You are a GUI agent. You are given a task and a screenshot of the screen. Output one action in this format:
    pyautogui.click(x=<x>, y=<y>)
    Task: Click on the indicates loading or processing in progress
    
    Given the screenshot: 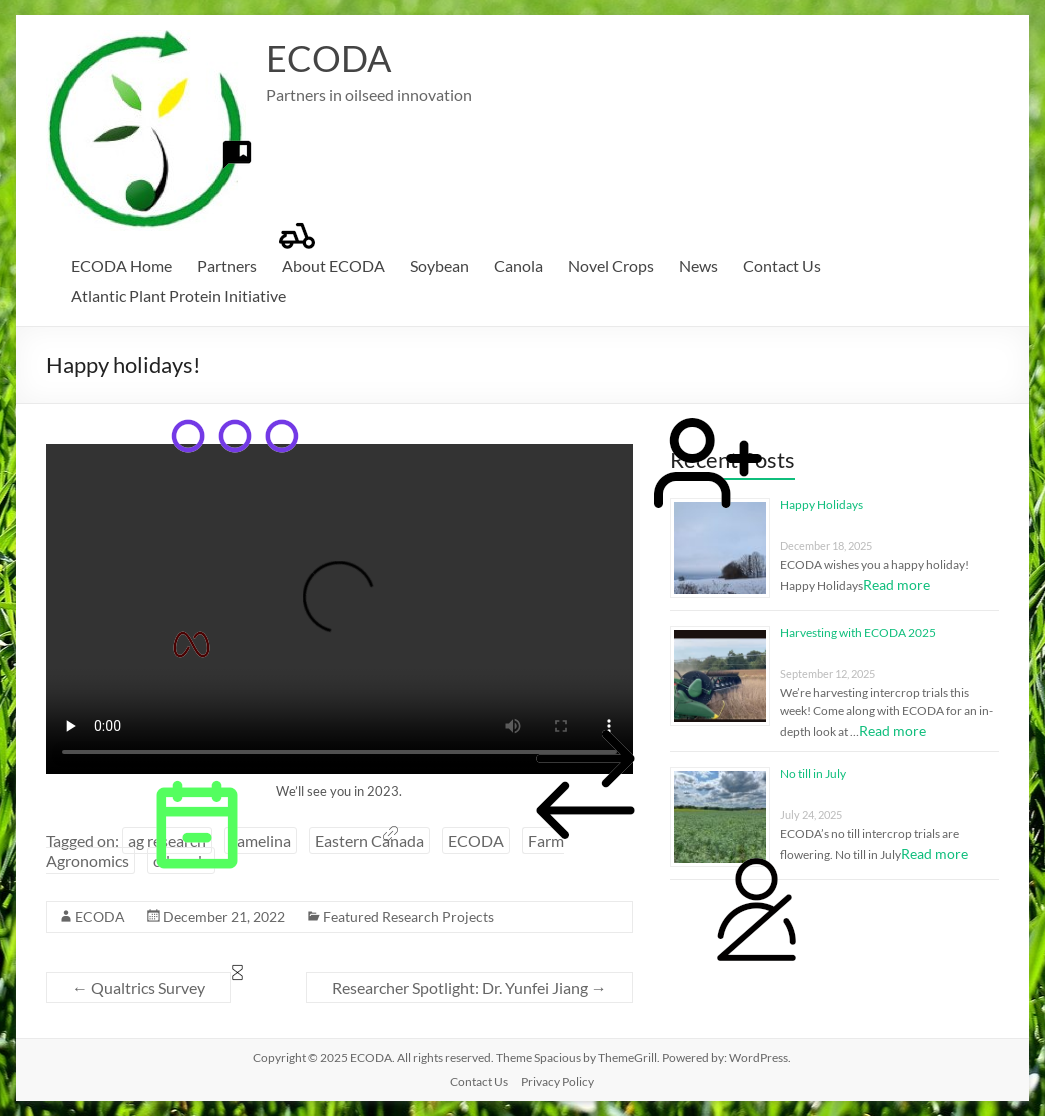 What is the action you would take?
    pyautogui.click(x=237, y=972)
    